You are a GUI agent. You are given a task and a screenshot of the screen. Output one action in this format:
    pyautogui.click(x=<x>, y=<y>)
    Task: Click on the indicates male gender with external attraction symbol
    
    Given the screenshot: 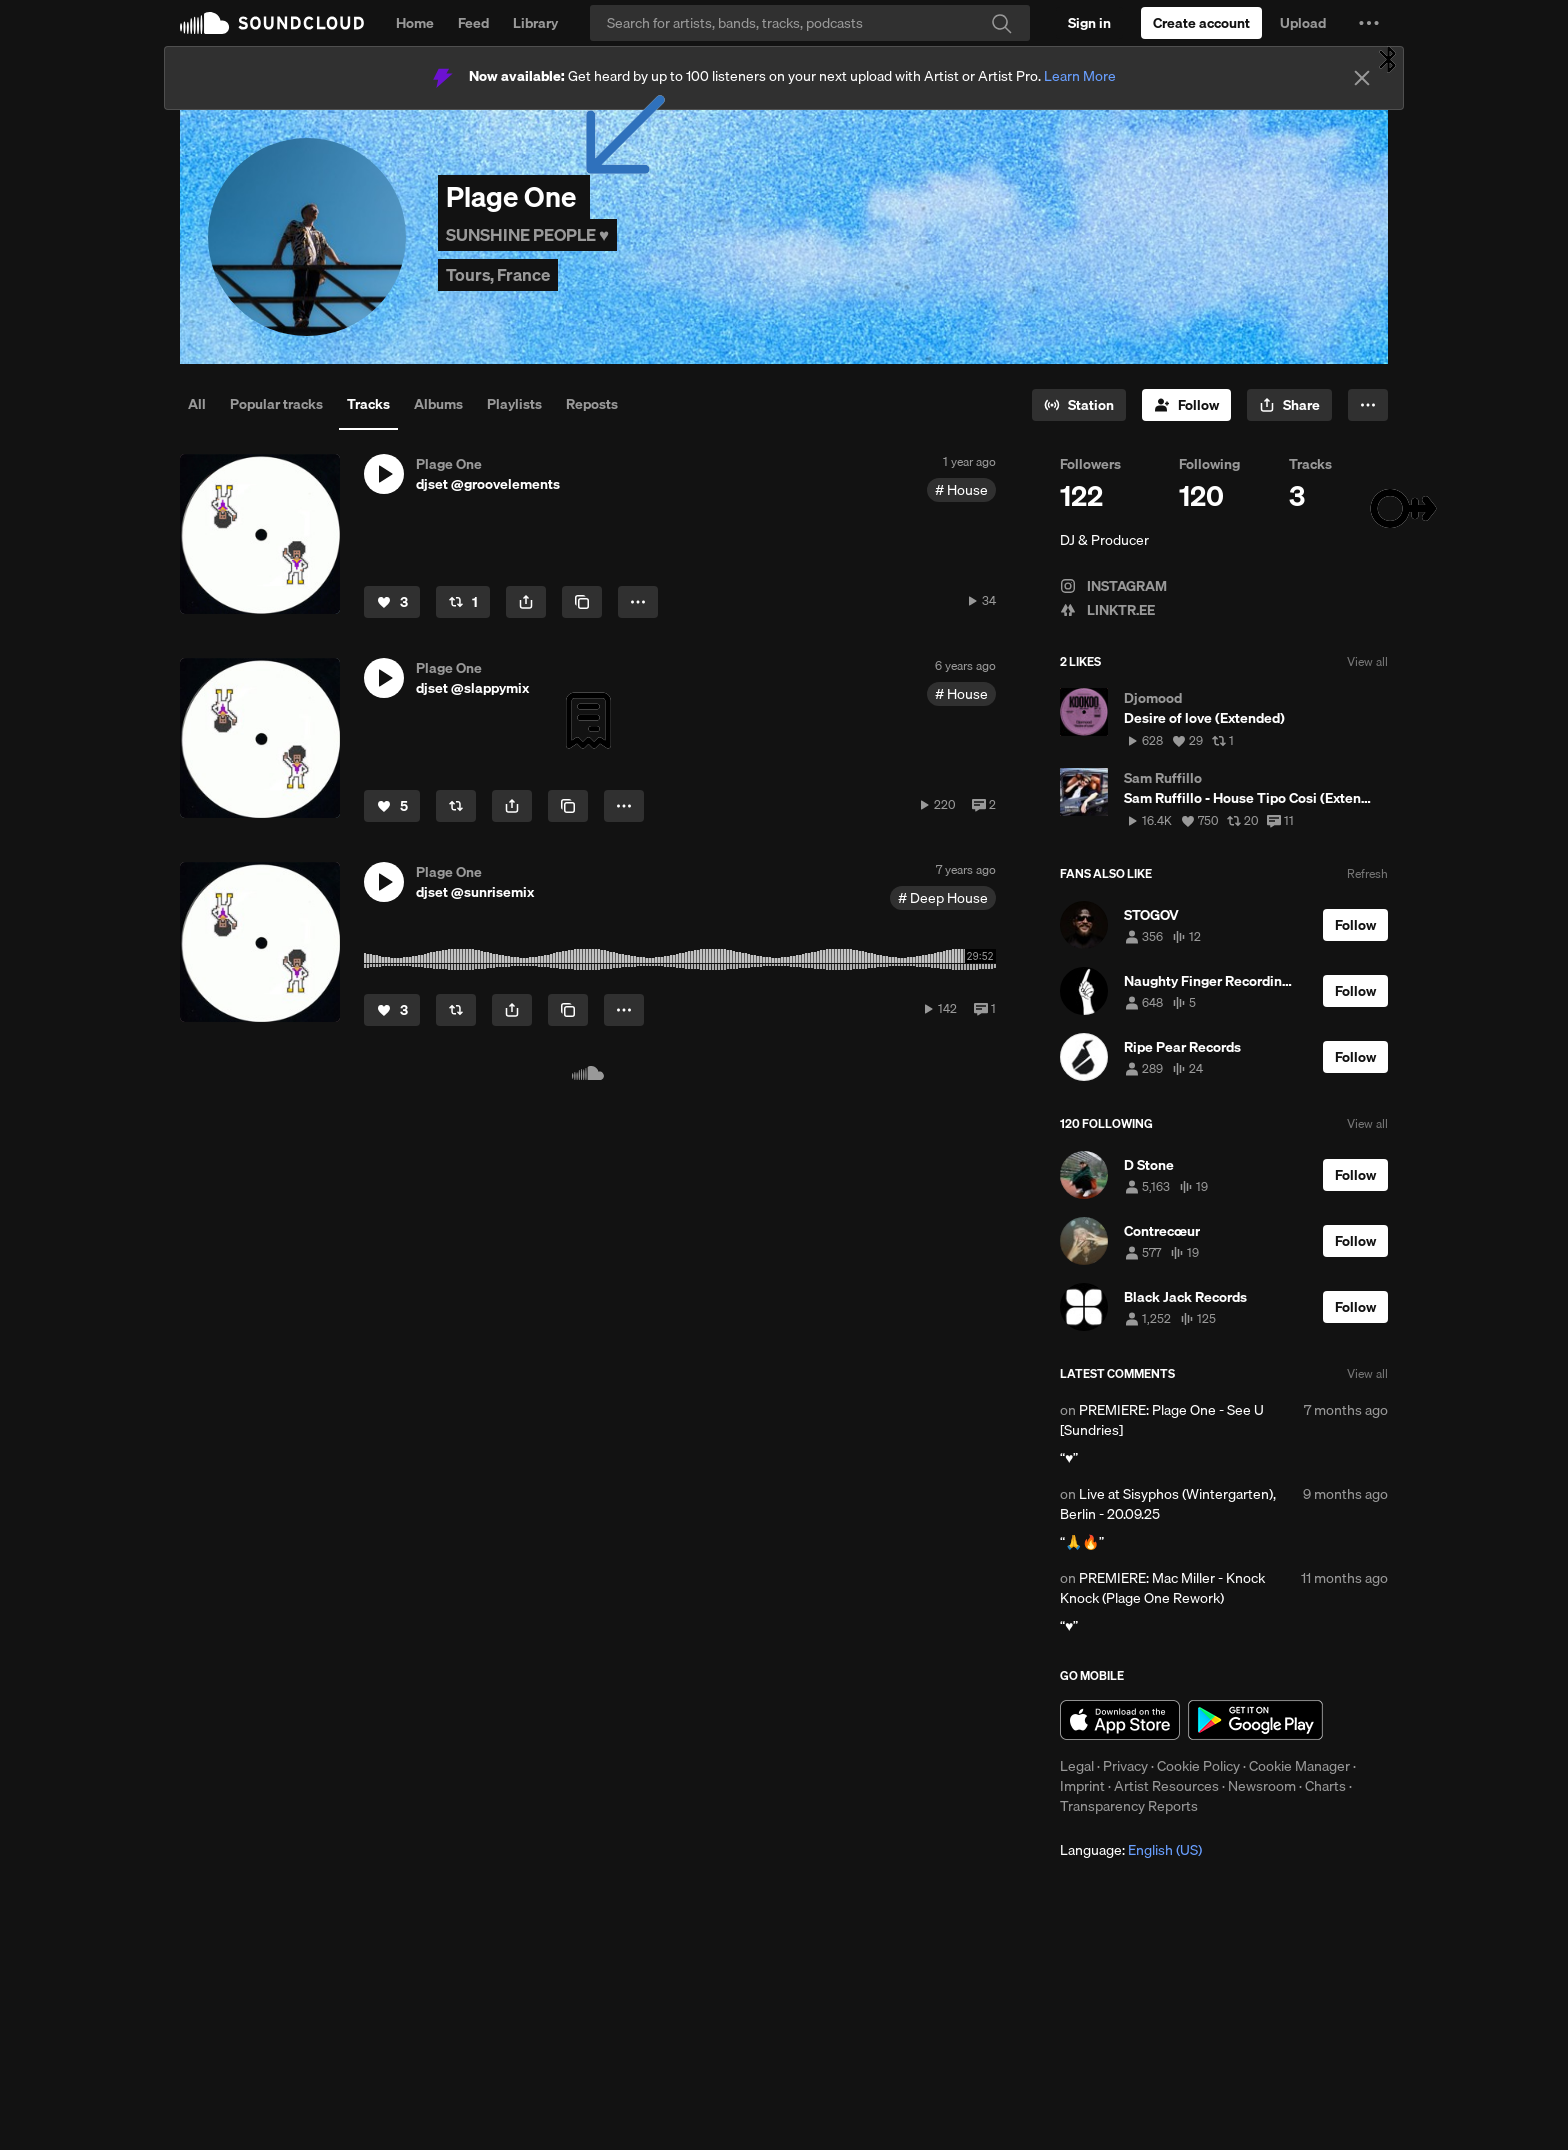 What is the action you would take?
    pyautogui.click(x=1402, y=508)
    